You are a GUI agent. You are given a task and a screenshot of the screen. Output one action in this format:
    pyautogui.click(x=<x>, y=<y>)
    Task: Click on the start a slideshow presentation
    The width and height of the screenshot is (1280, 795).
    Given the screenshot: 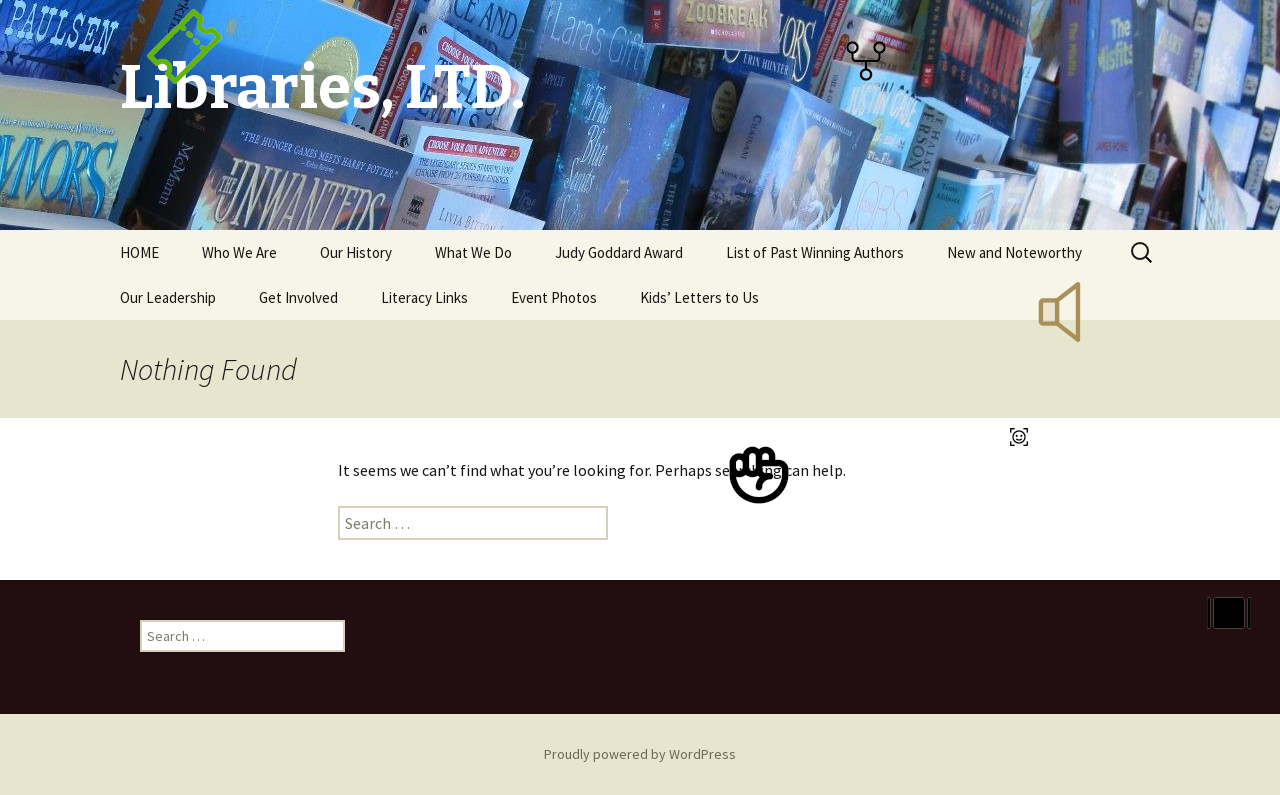 What is the action you would take?
    pyautogui.click(x=1229, y=613)
    